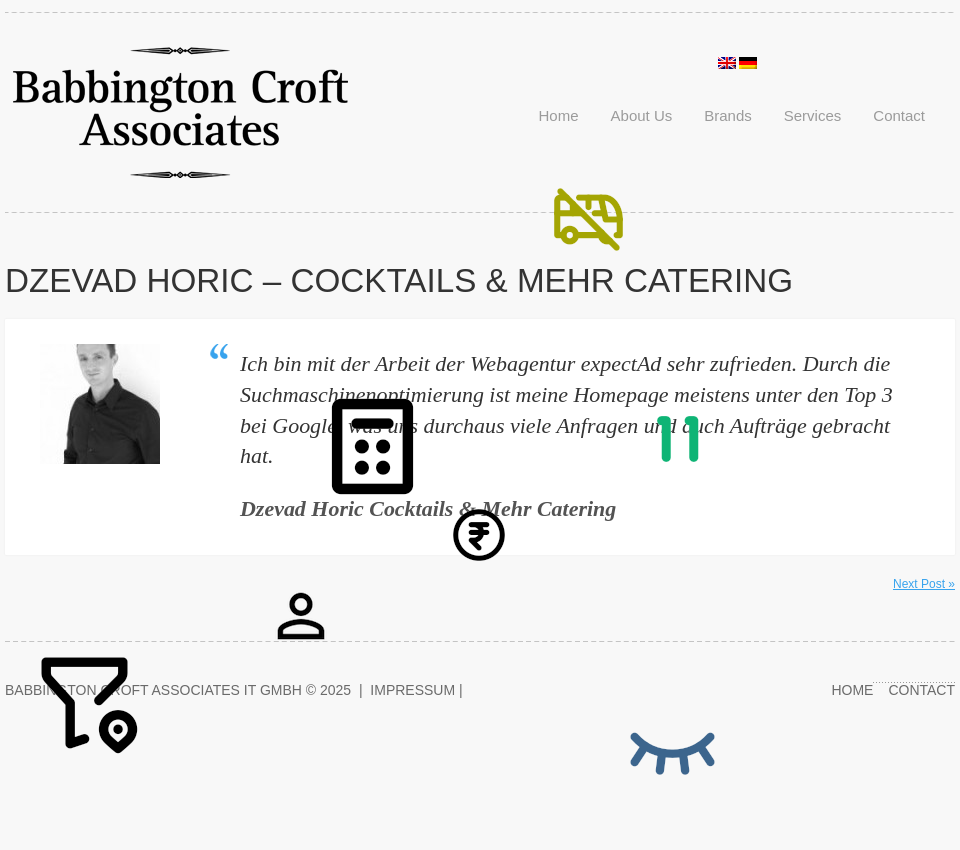 The image size is (960, 850). What do you see at coordinates (479, 535) in the screenshot?
I see `view balance in Indian rupees` at bounding box center [479, 535].